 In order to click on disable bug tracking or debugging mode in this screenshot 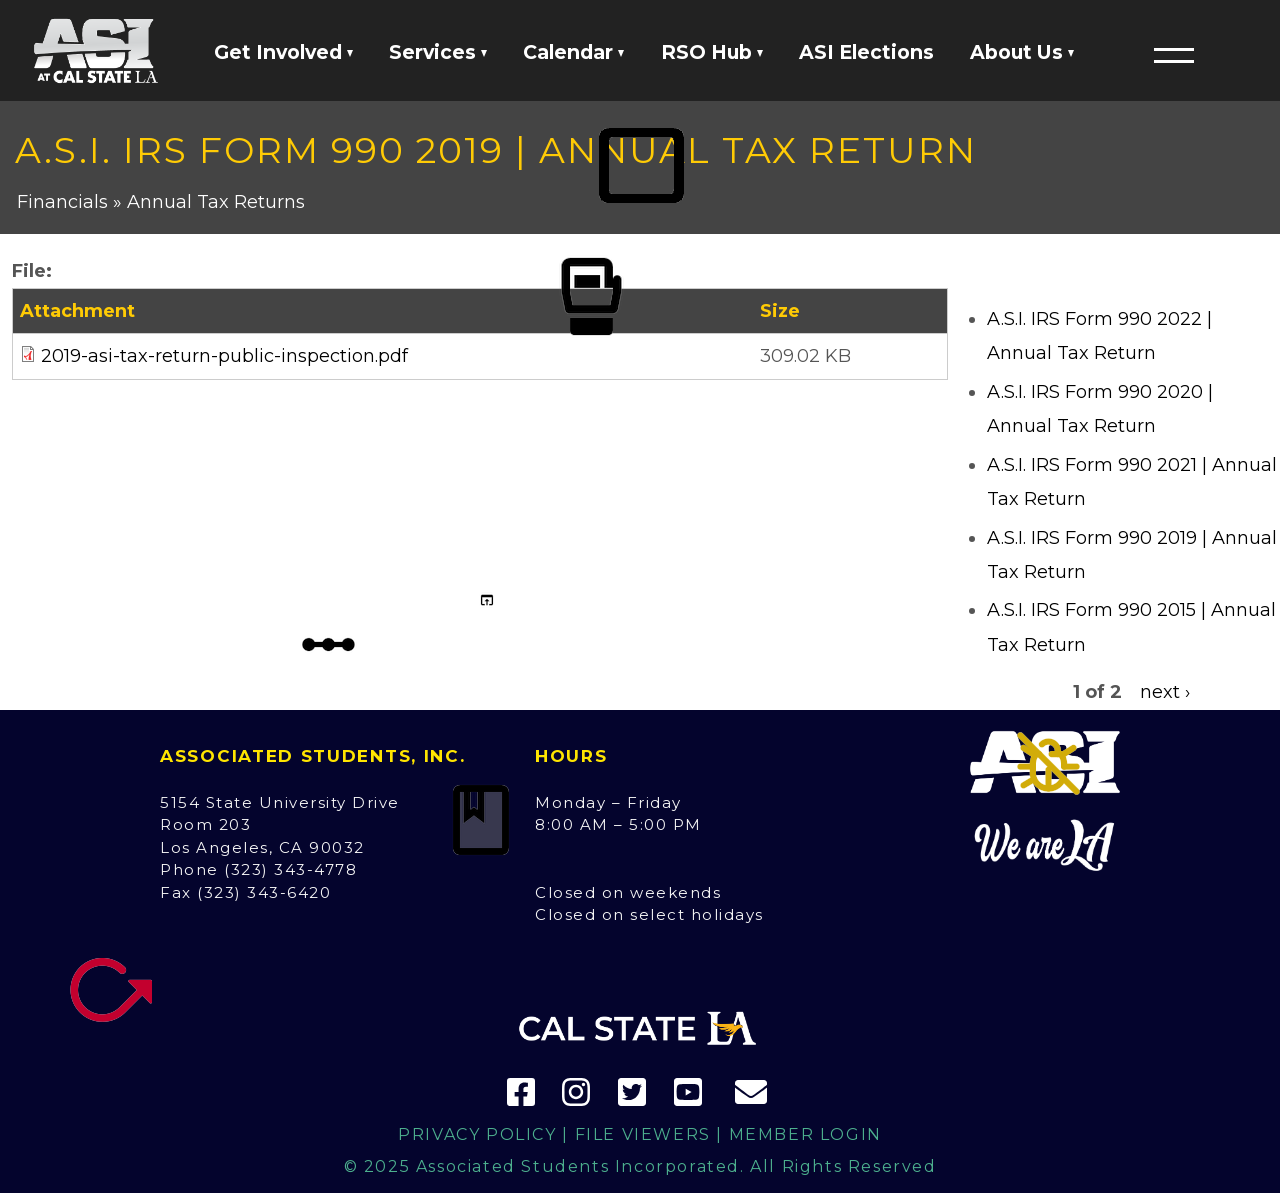, I will do `click(1048, 763)`.